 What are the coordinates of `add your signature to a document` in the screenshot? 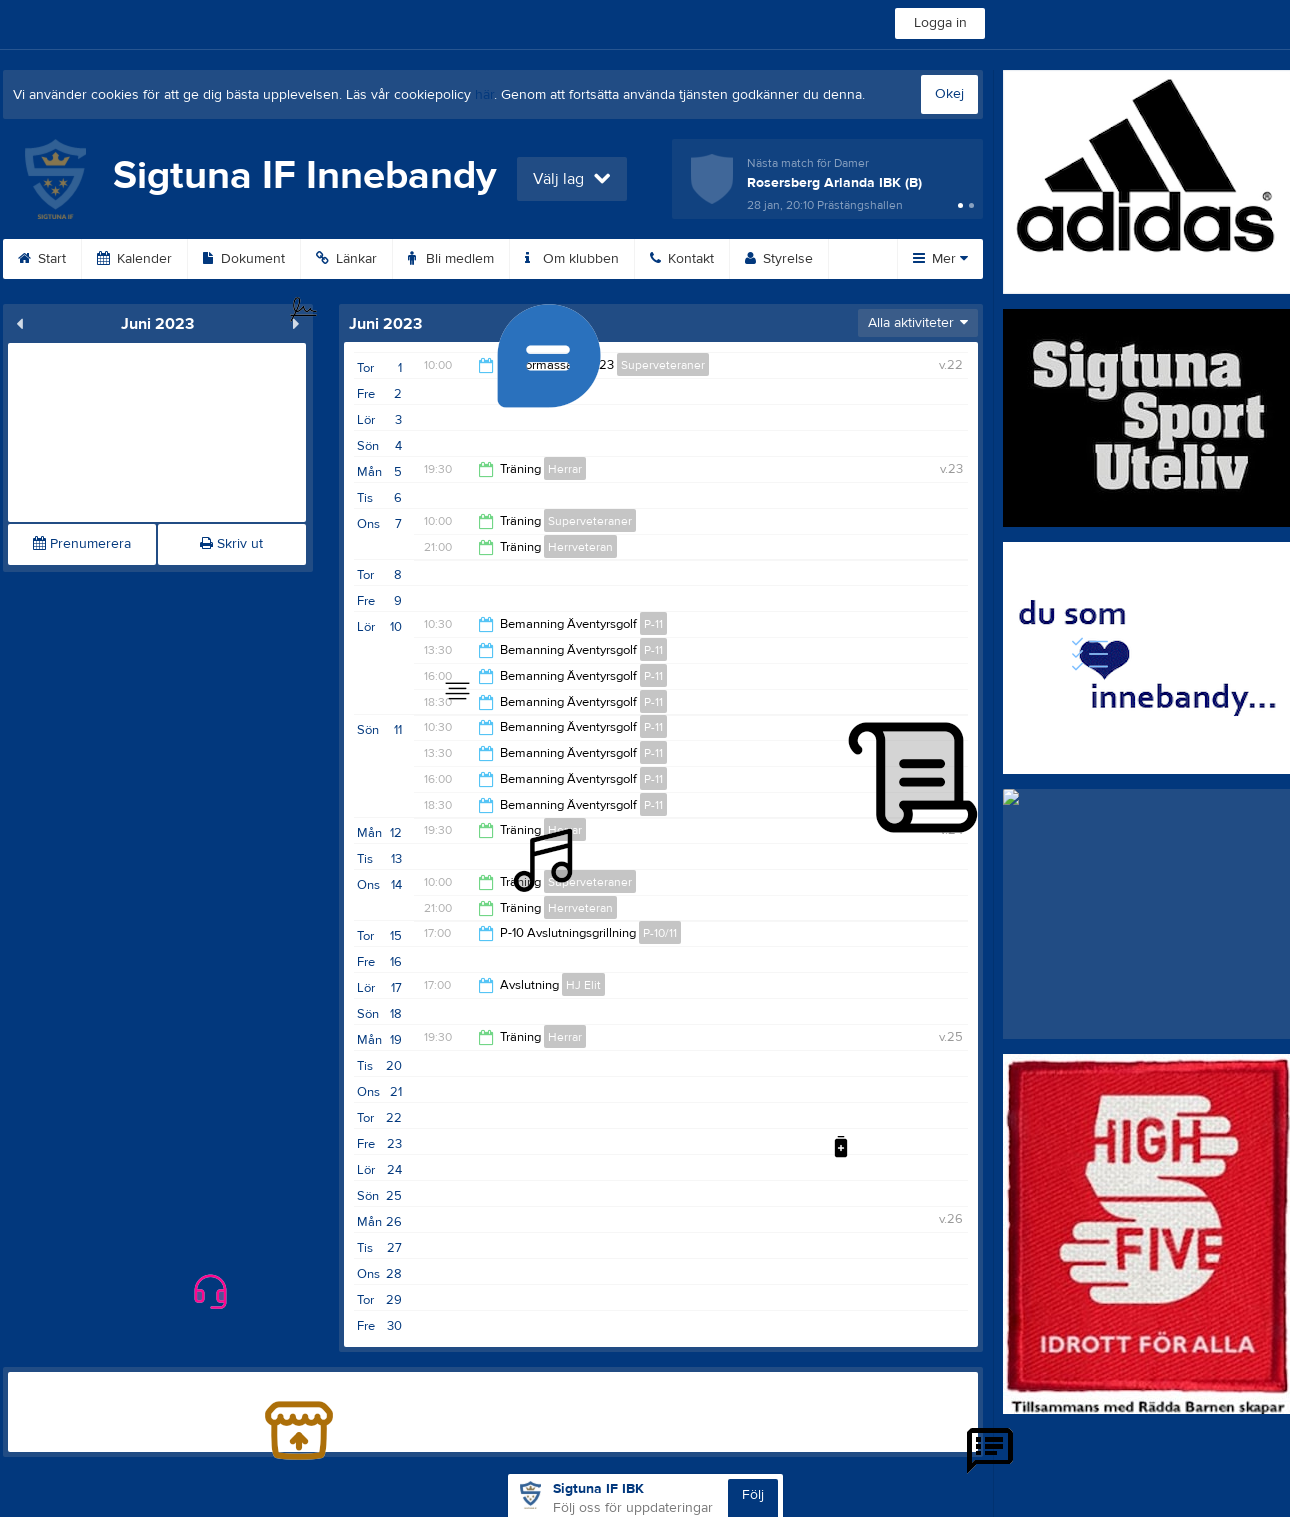 It's located at (303, 309).